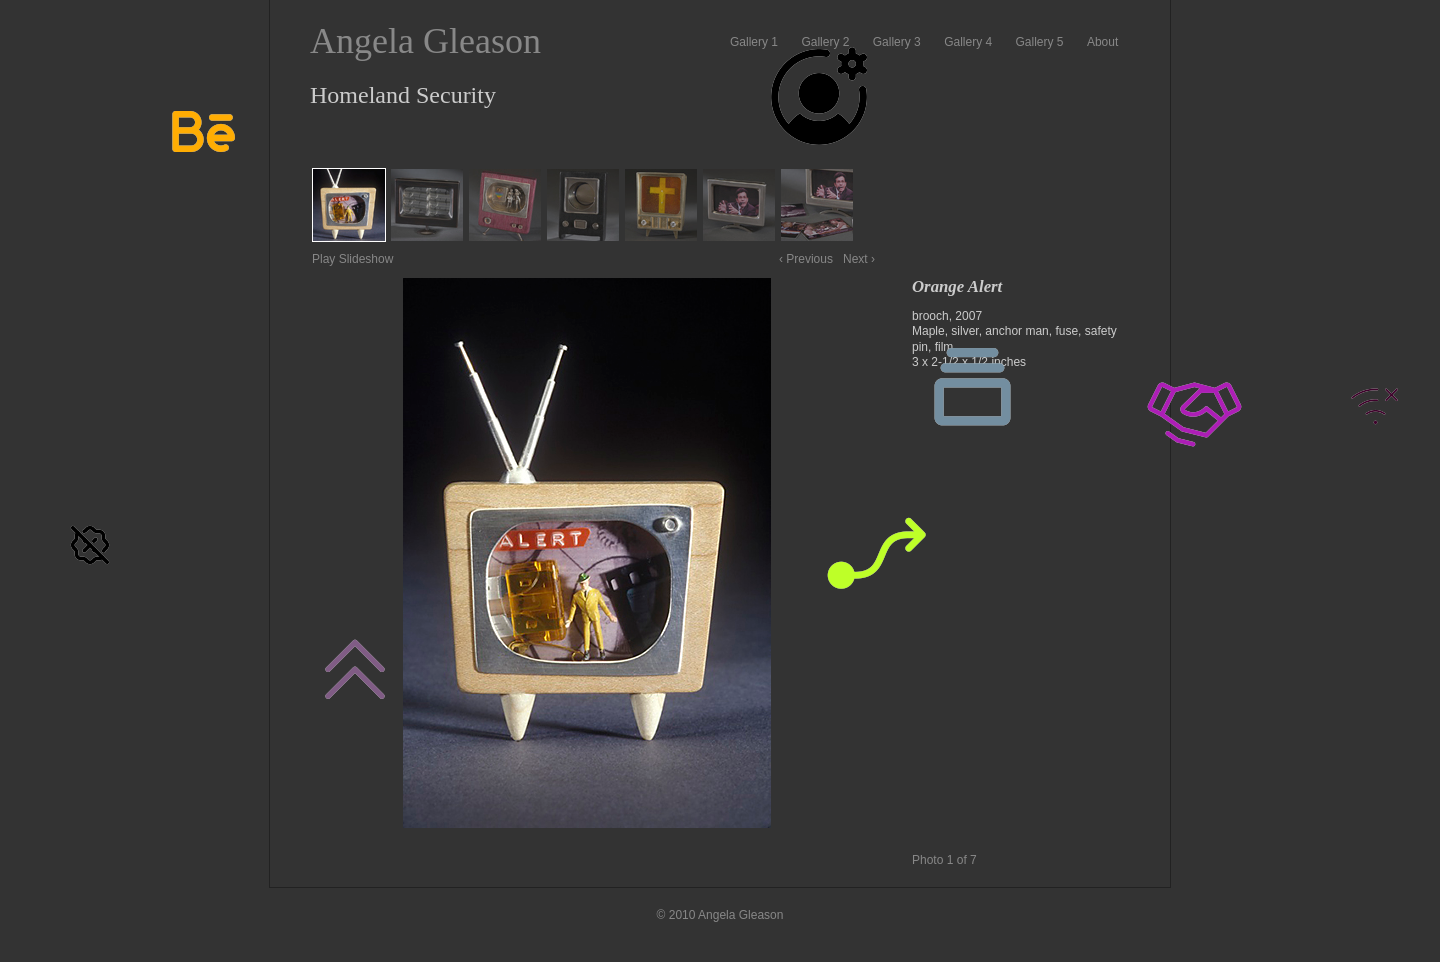 The image size is (1440, 962). What do you see at coordinates (972, 390) in the screenshot?
I see `view stacked cards or layers` at bounding box center [972, 390].